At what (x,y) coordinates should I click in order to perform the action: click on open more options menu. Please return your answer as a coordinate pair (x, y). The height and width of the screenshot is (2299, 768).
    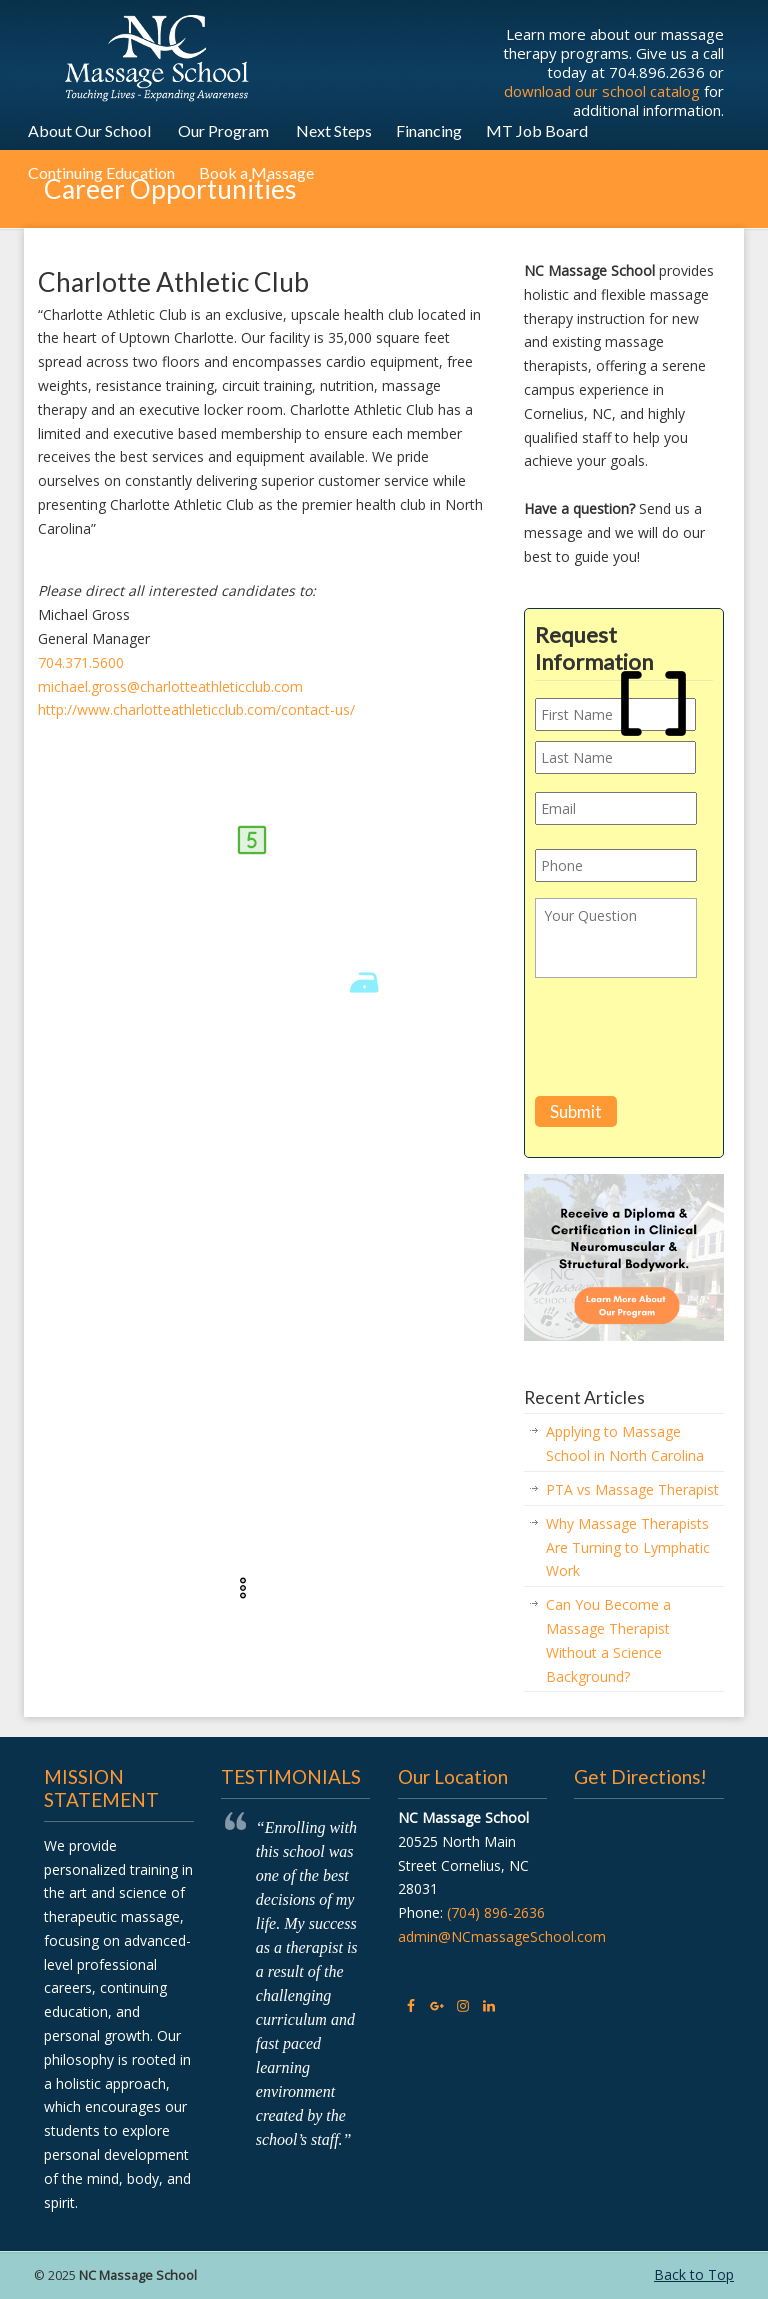
    Looking at the image, I should click on (243, 1588).